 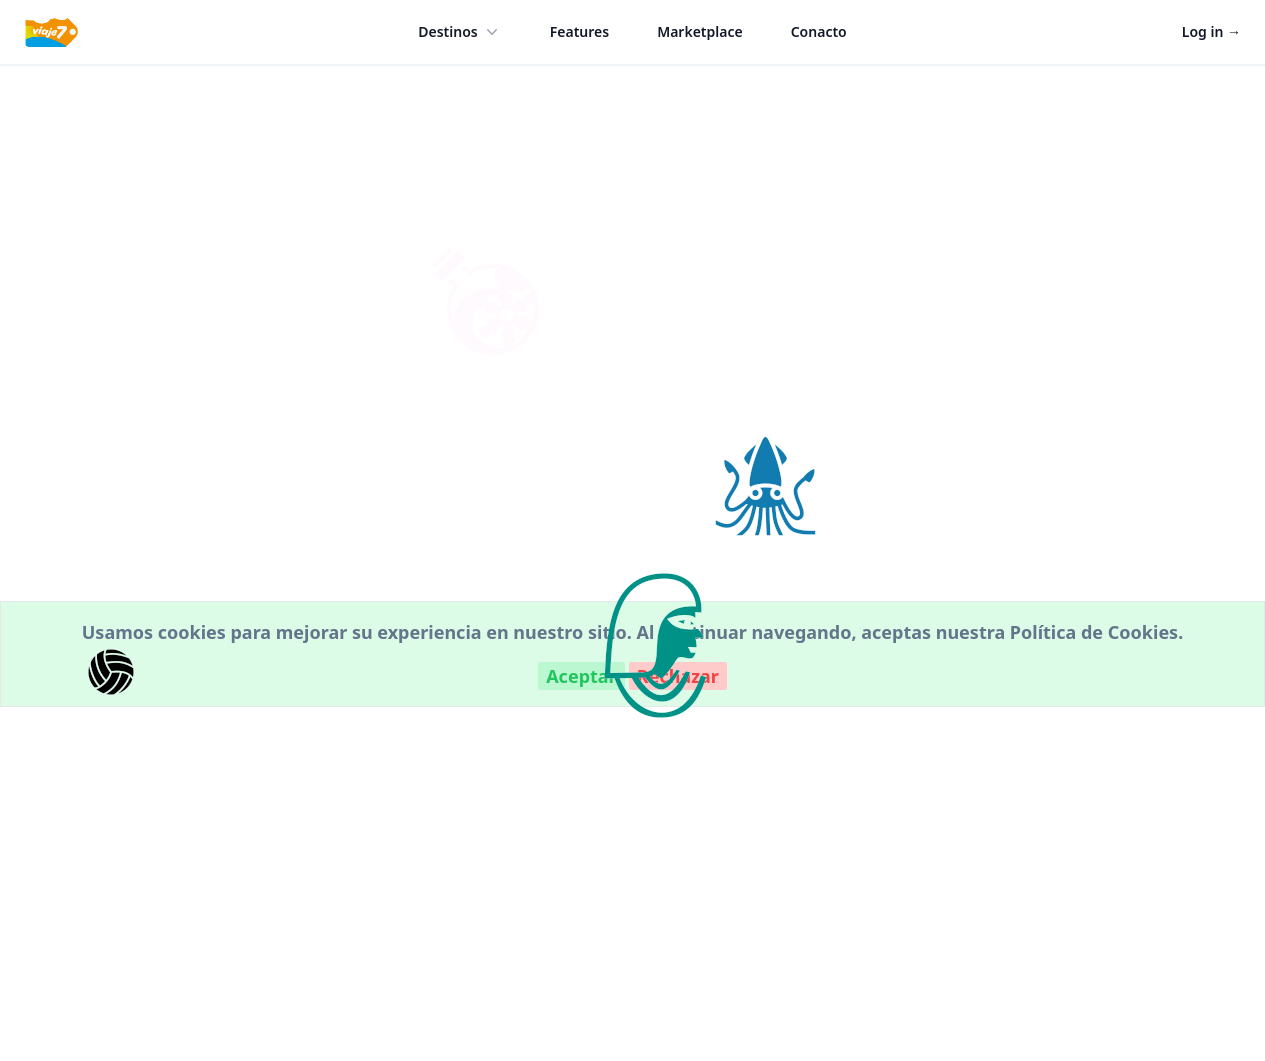 What do you see at coordinates (765, 485) in the screenshot?
I see `sea creature or ocean-themed game element` at bounding box center [765, 485].